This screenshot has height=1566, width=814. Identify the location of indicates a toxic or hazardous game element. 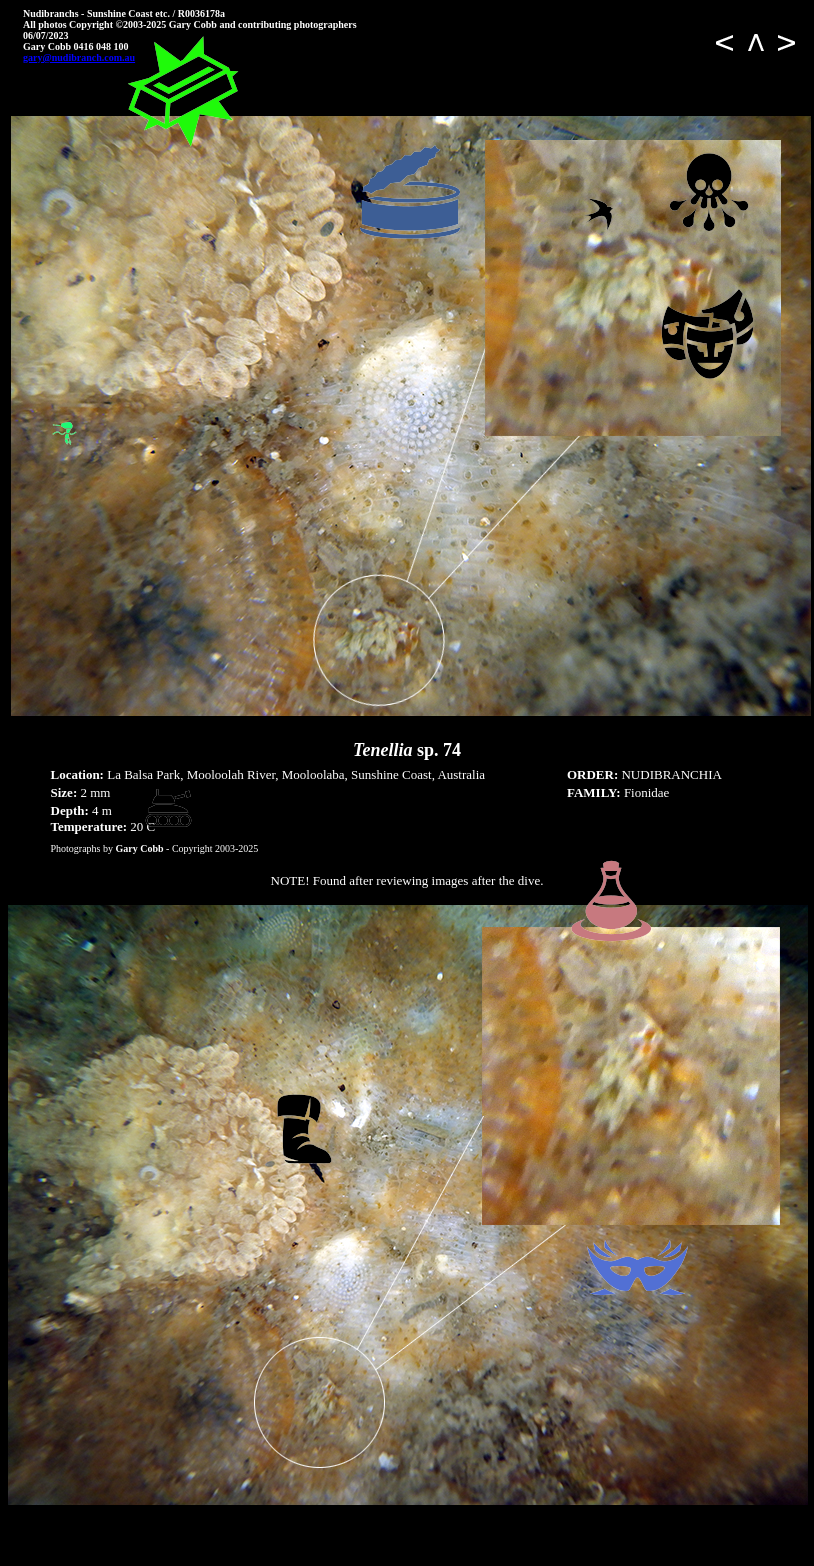
(709, 192).